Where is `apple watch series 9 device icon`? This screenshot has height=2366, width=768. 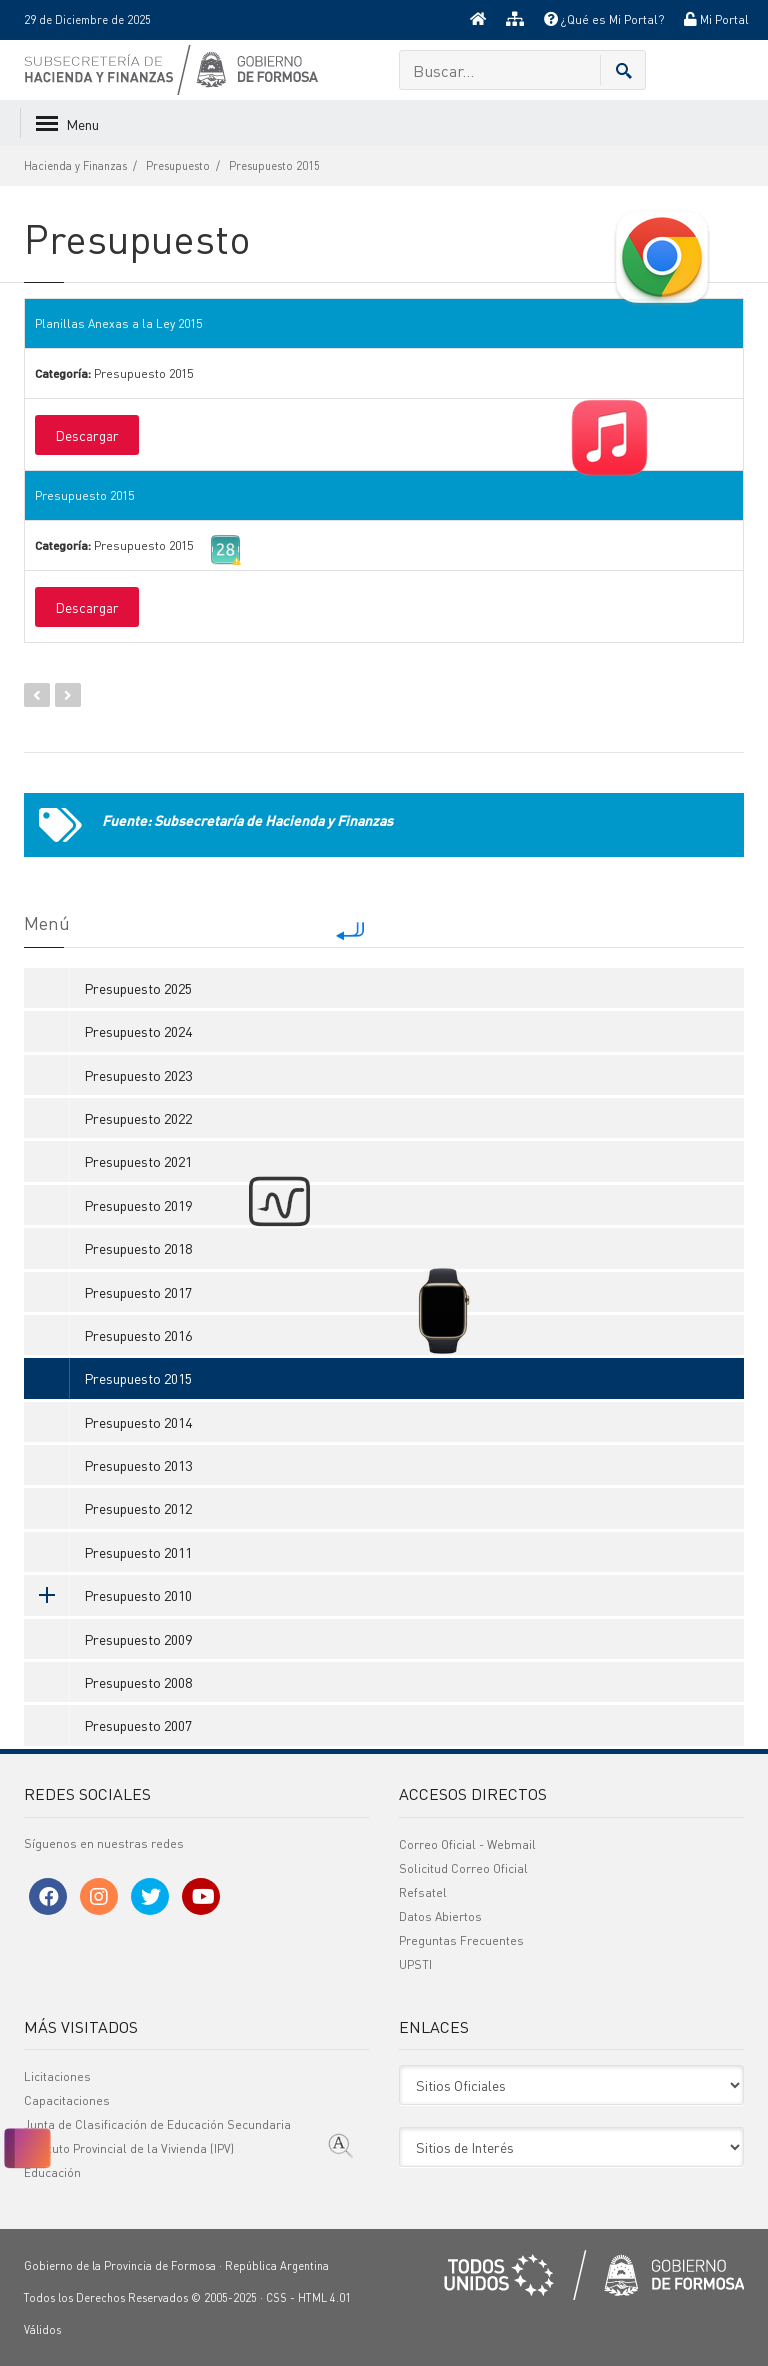
apple watch series 9 device icon is located at coordinates (443, 1311).